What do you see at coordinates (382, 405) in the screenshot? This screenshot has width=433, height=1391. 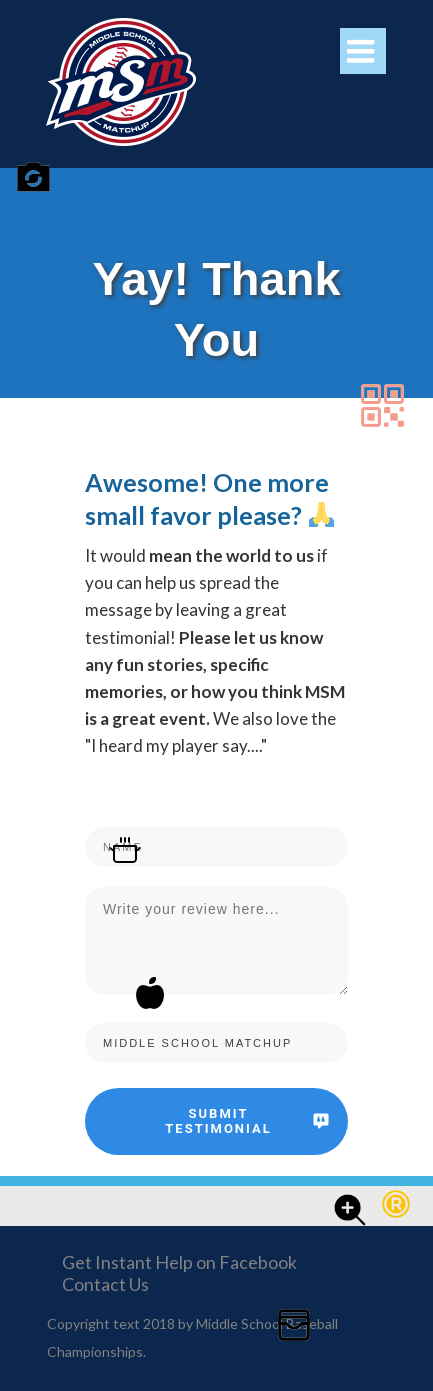 I see `scan or generate a QR code` at bounding box center [382, 405].